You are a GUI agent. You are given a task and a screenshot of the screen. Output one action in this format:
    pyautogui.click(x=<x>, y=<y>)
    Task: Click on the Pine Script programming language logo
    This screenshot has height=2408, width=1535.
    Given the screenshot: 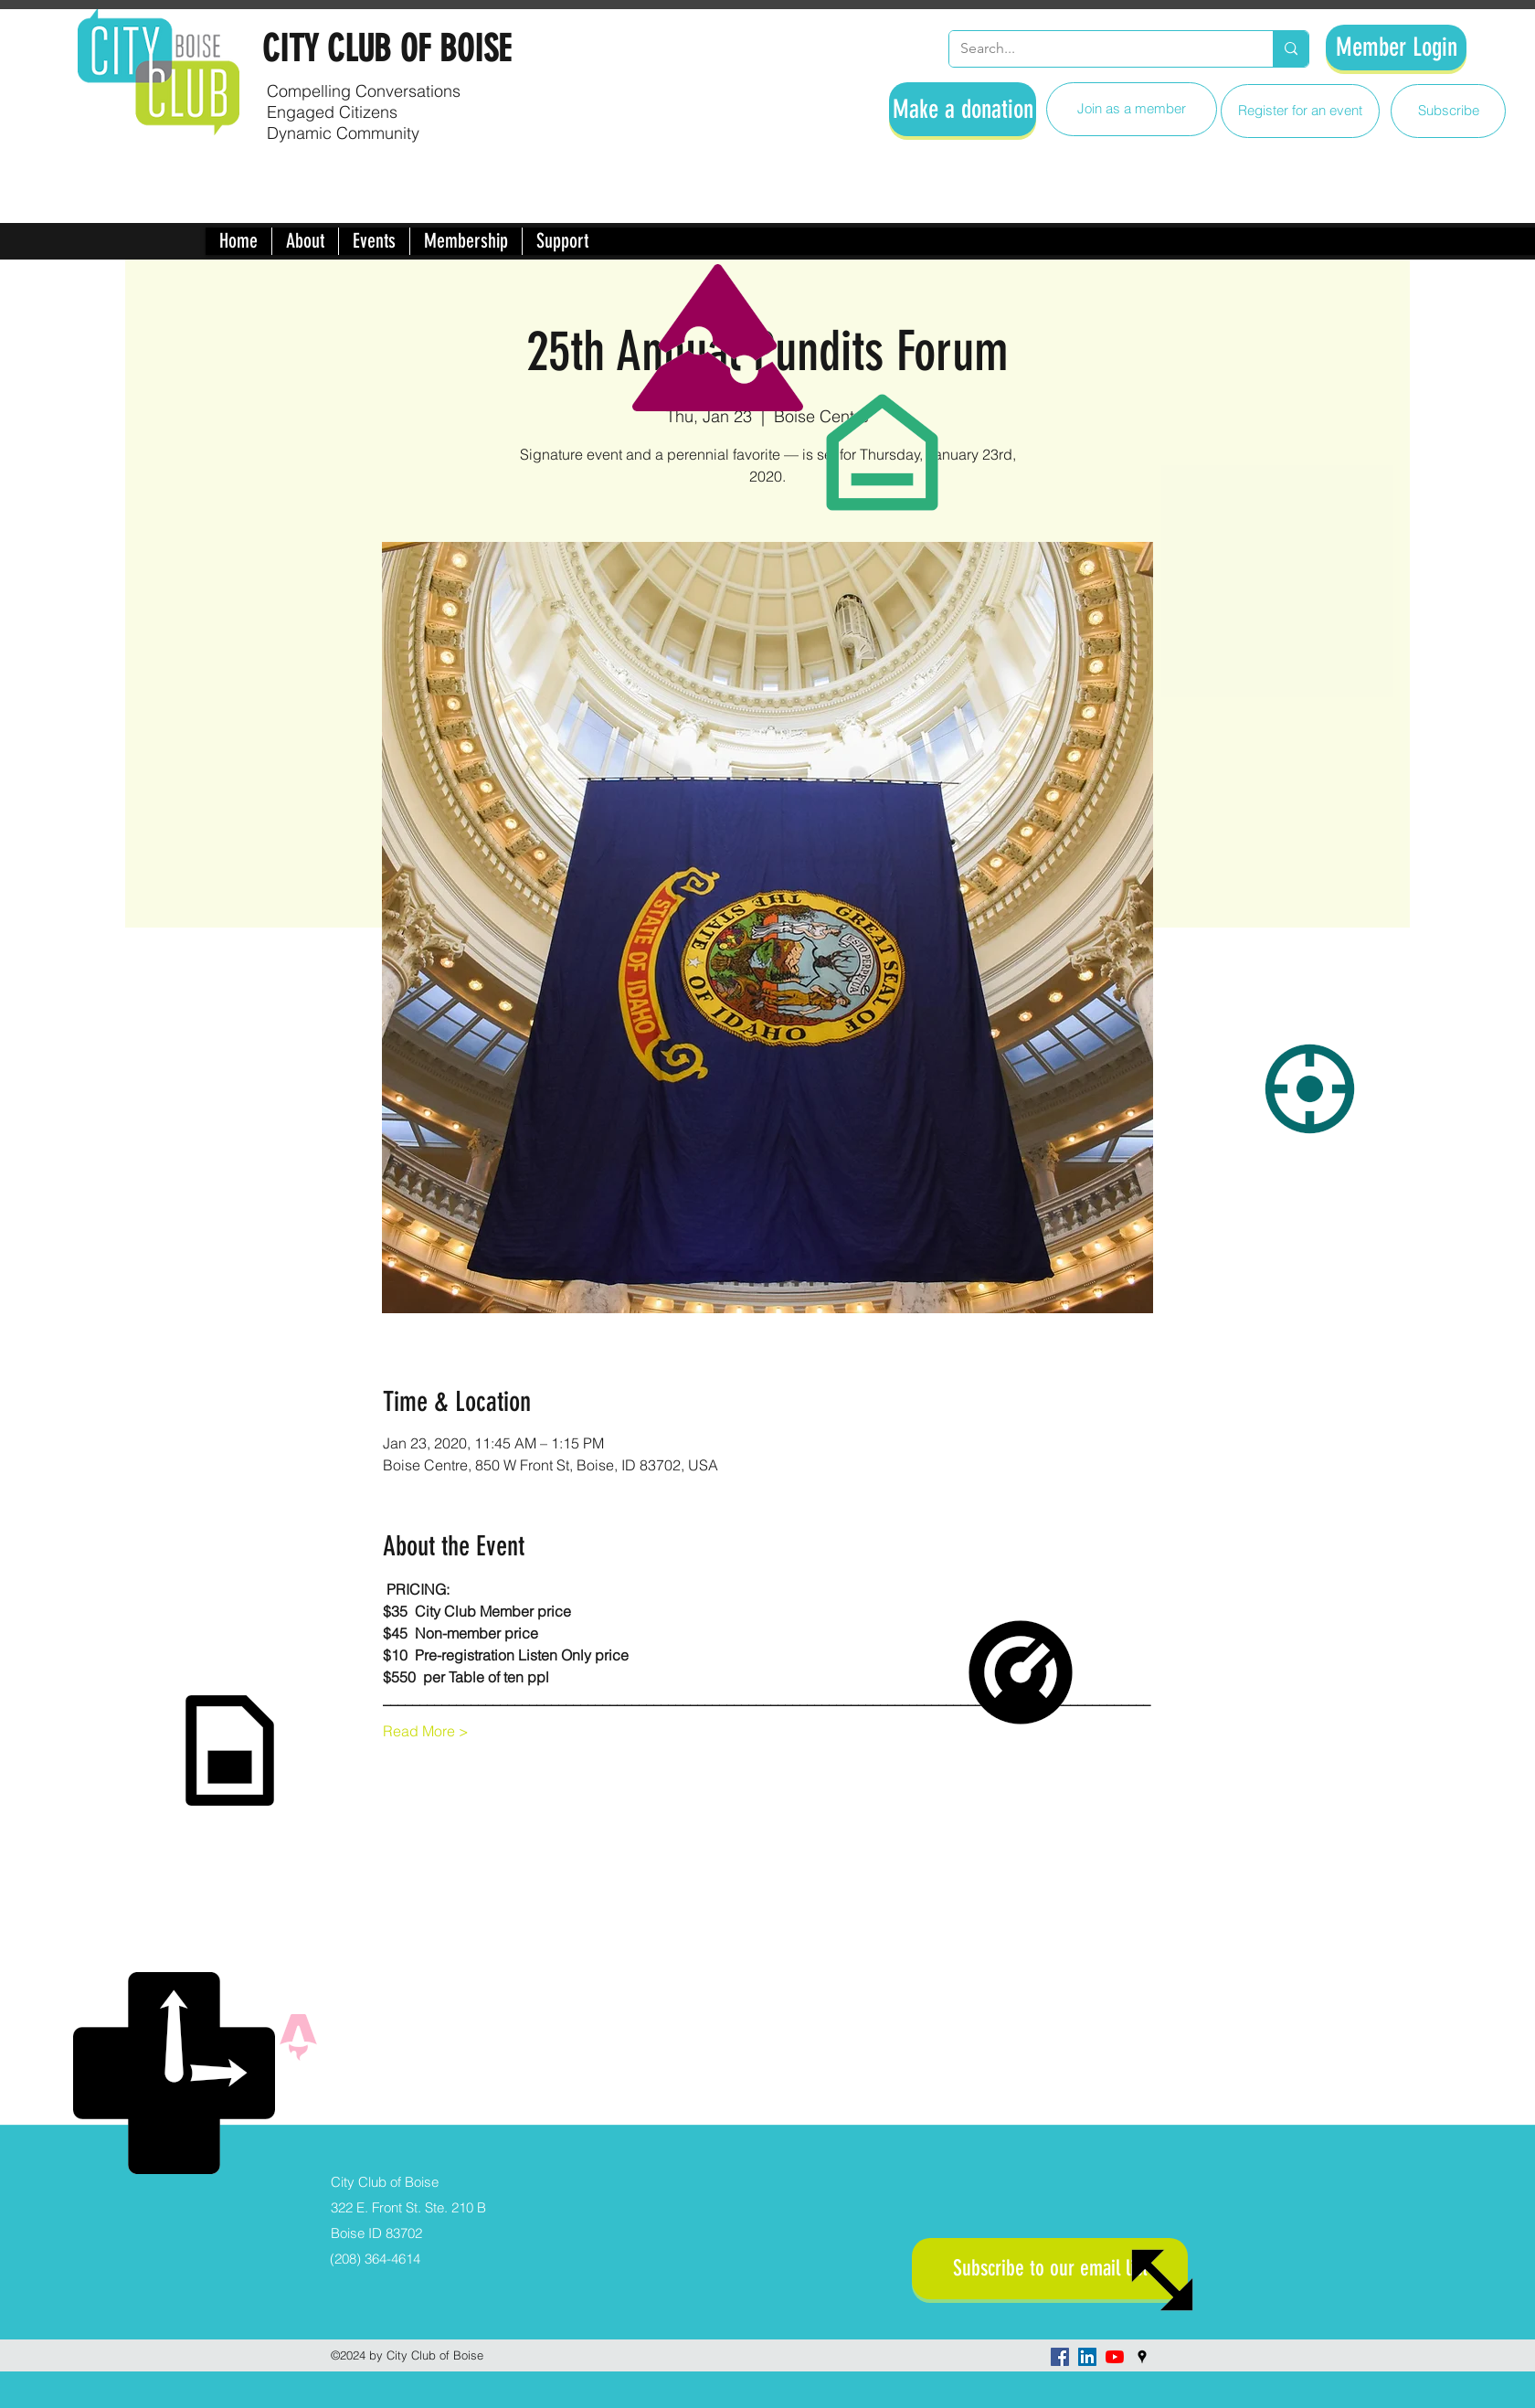 What is the action you would take?
    pyautogui.click(x=717, y=337)
    